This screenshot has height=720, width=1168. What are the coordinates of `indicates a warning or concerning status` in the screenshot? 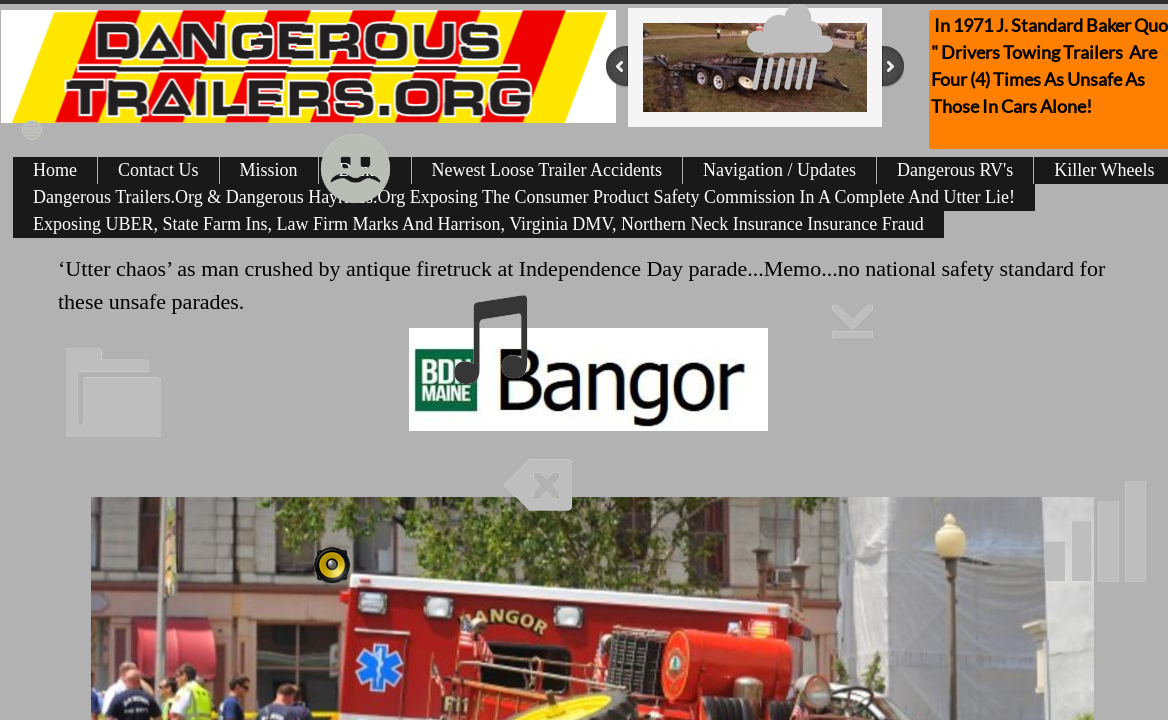 It's located at (355, 168).